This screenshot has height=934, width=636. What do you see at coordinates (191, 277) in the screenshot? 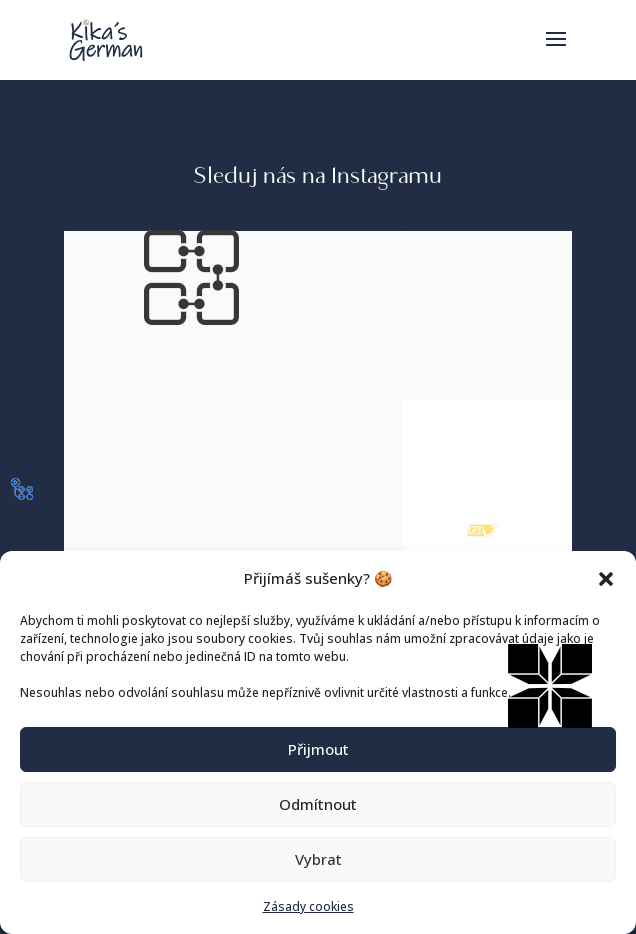
I see `xyflow brand logo` at bounding box center [191, 277].